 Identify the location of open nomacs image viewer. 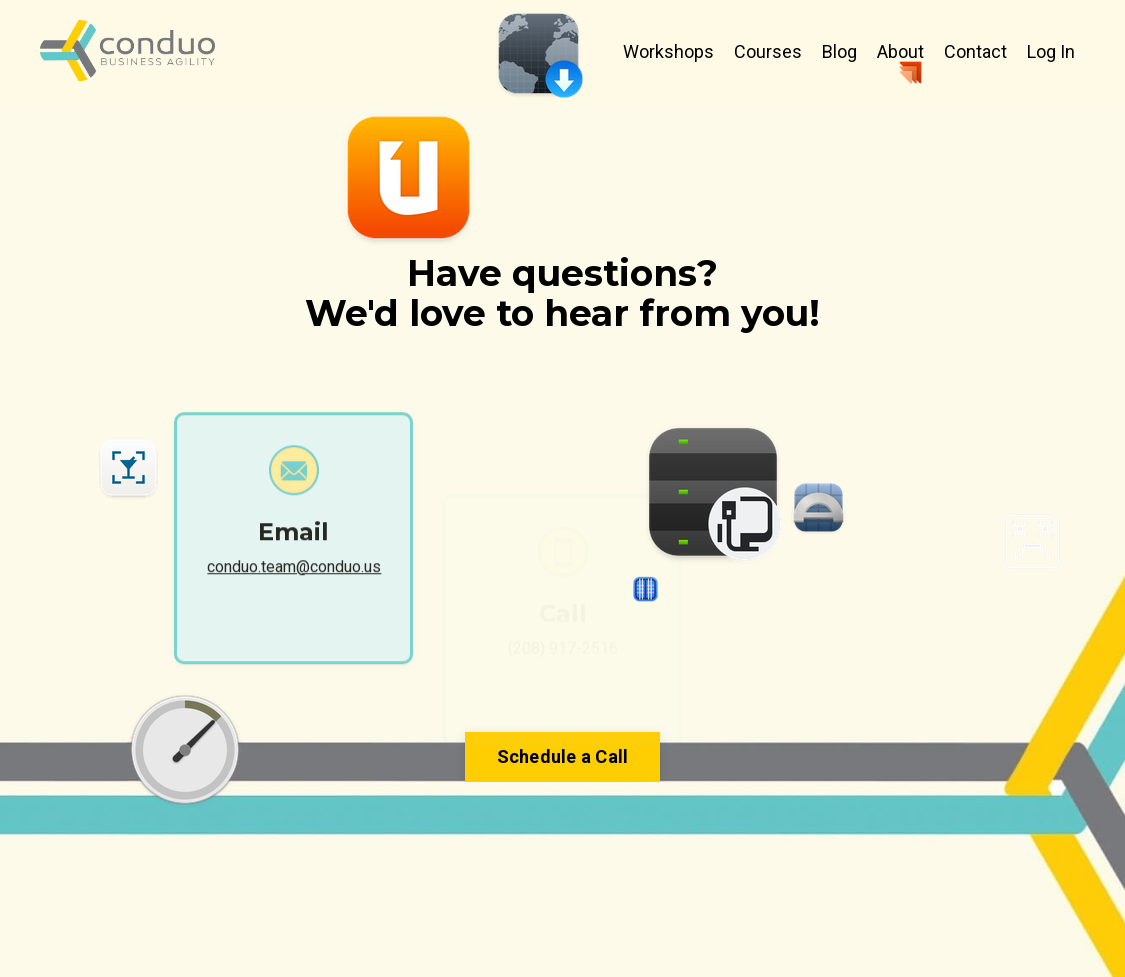
(128, 467).